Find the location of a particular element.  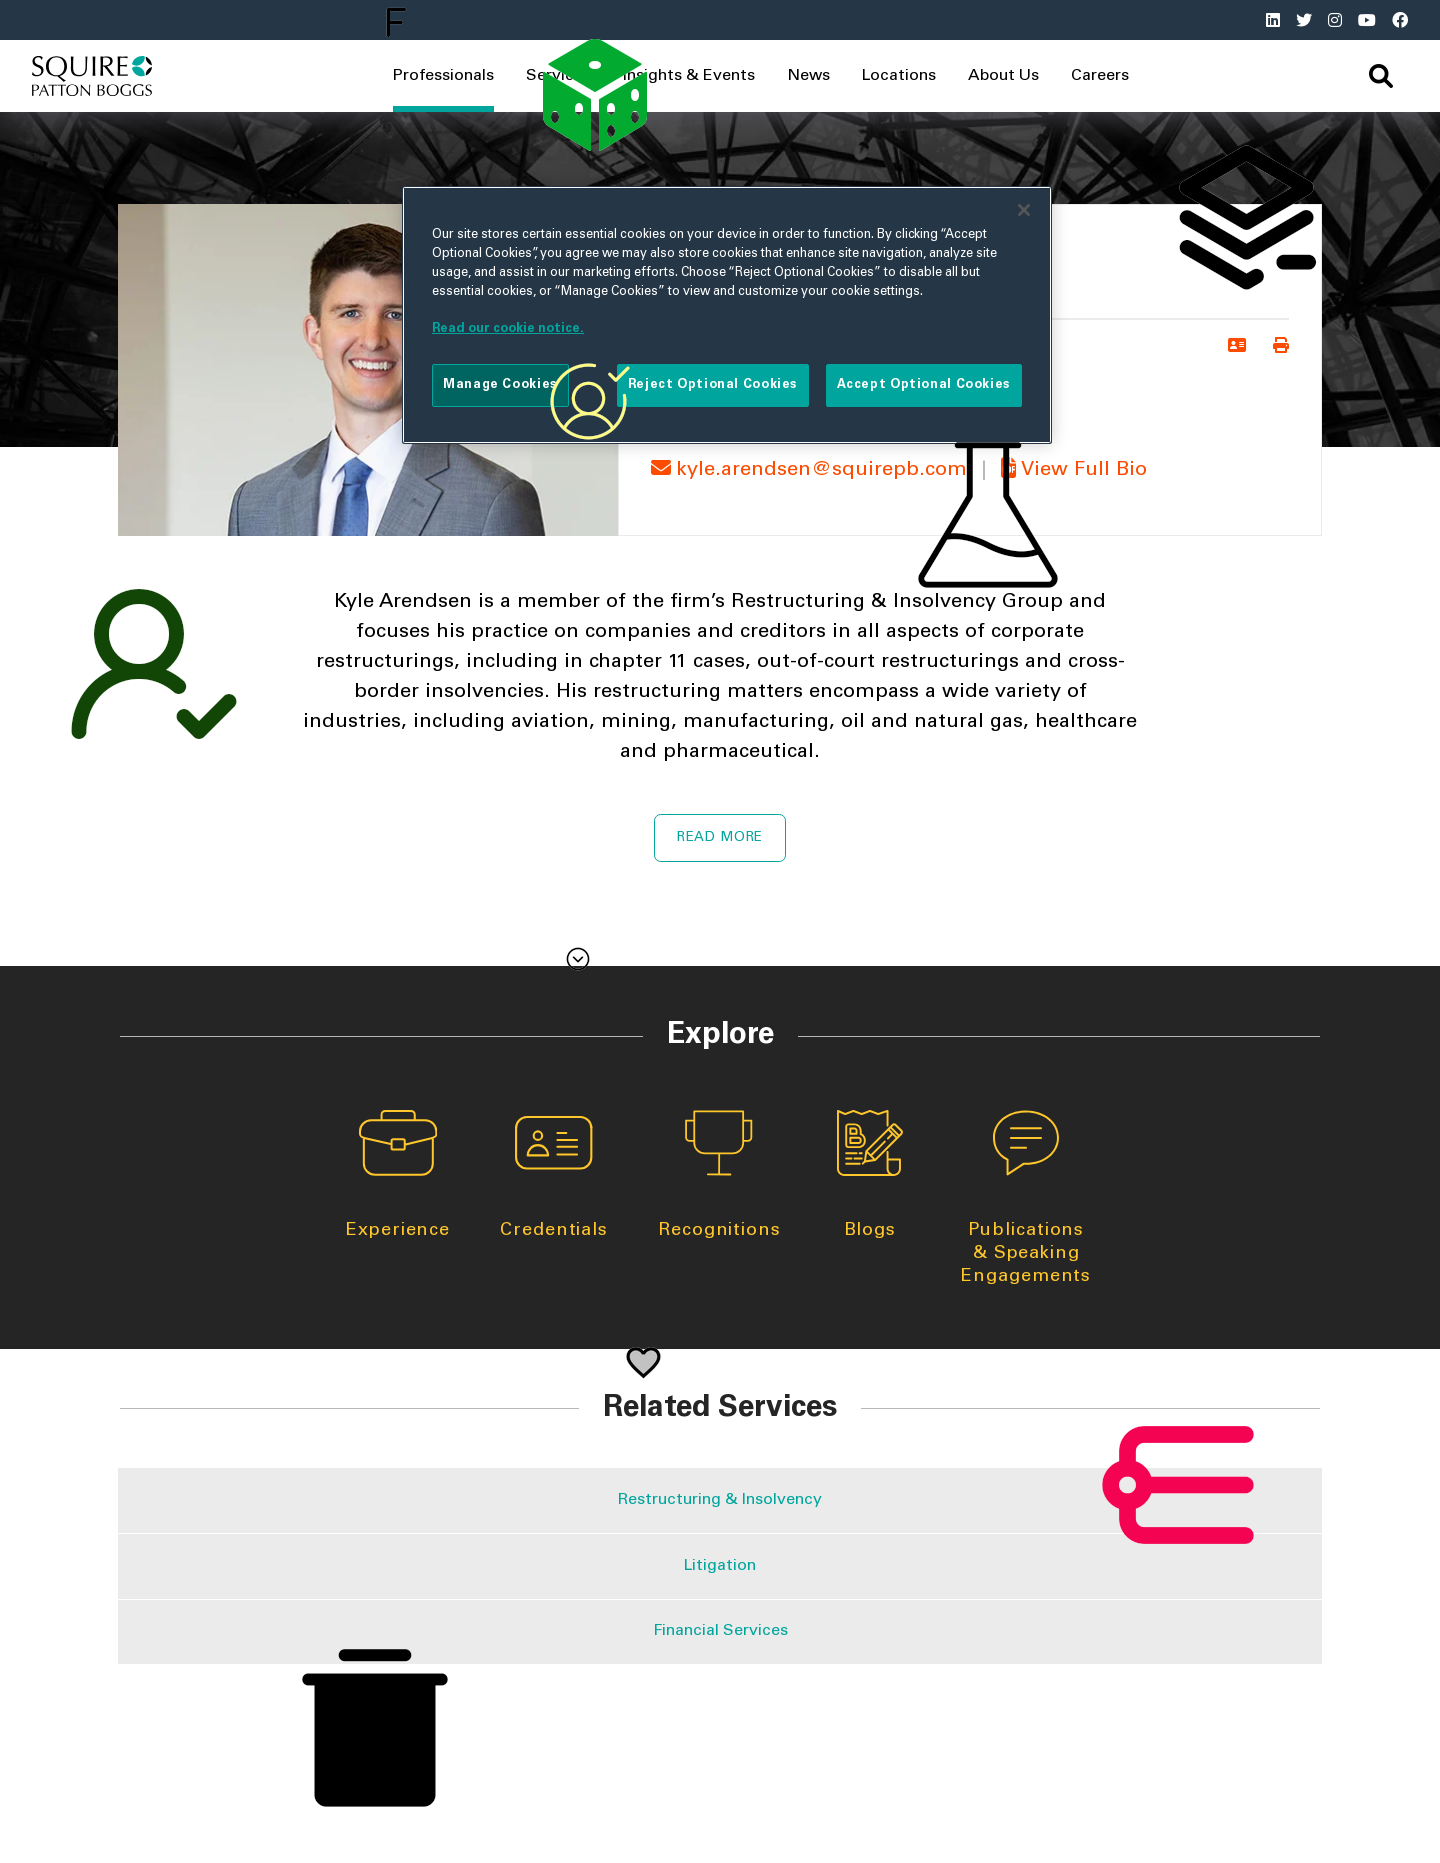

adjust text alignment settings is located at coordinates (1178, 1485).